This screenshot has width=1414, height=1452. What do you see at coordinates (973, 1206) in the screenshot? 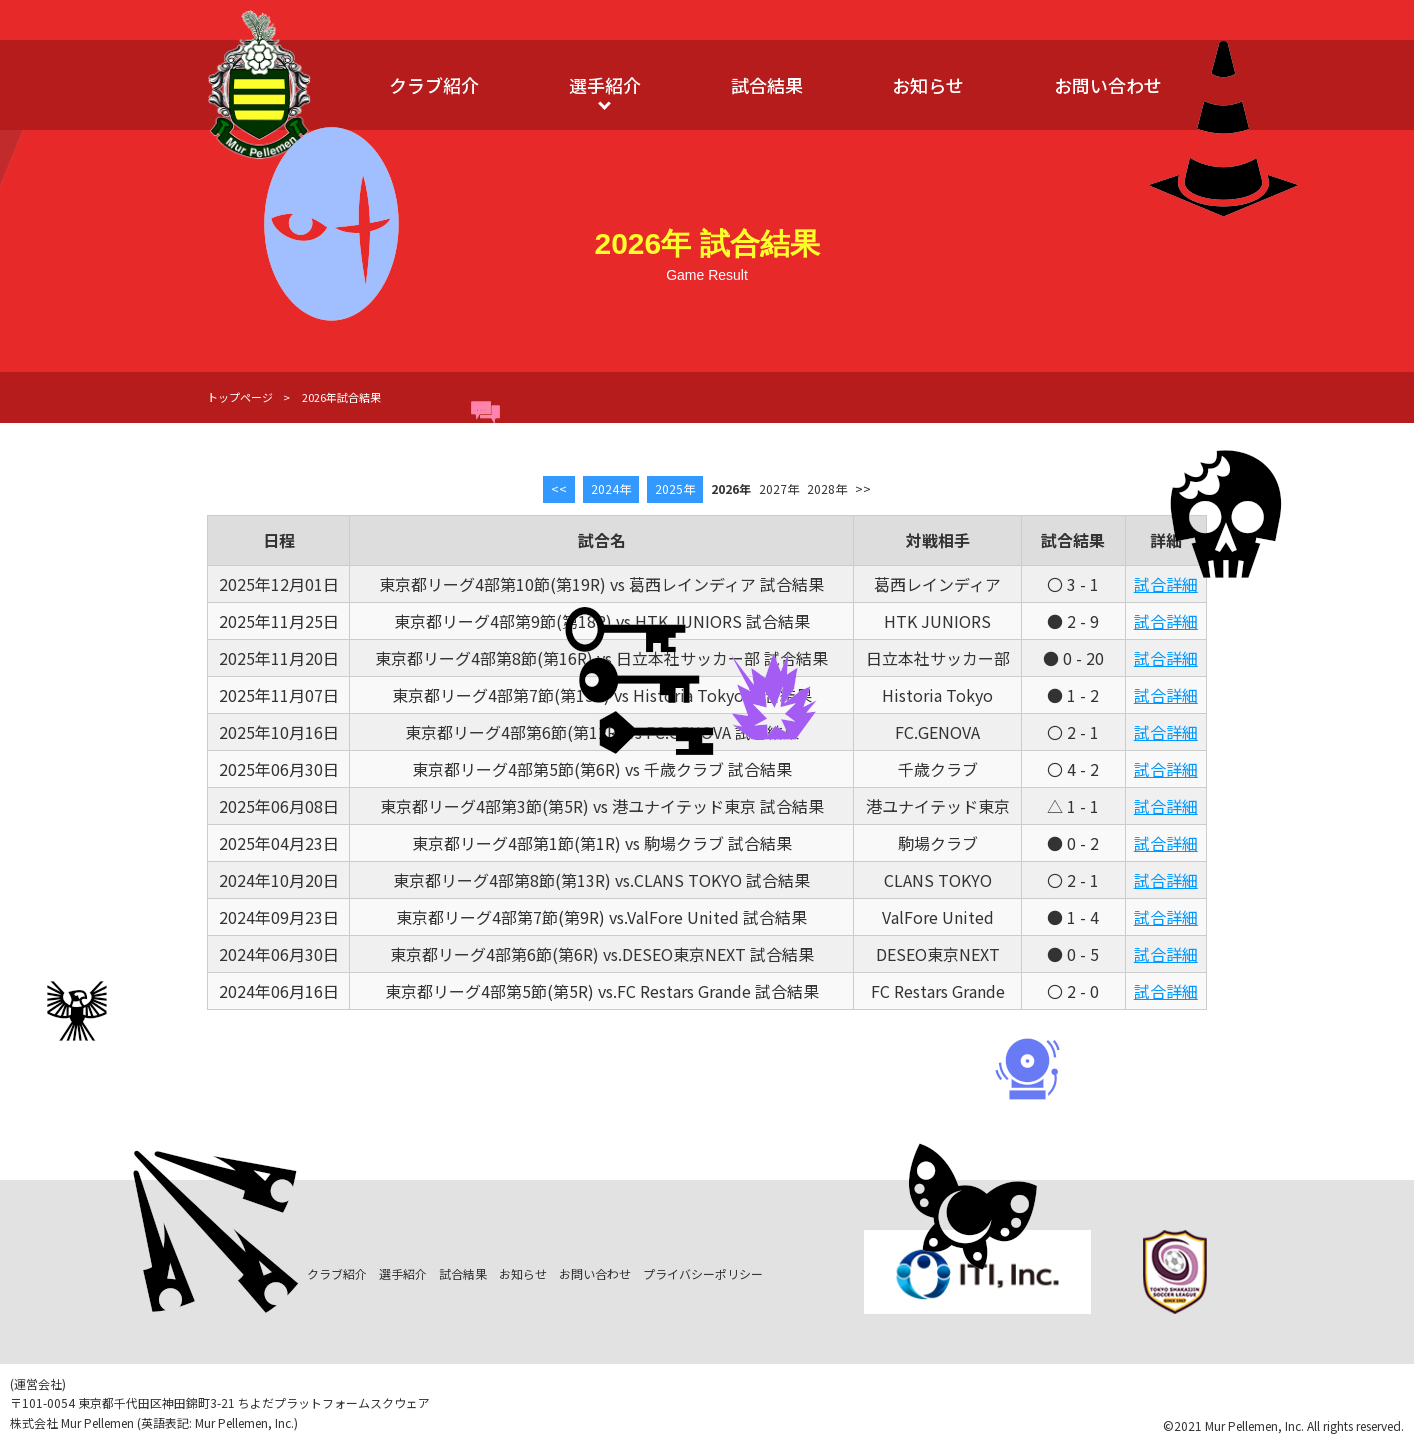
I see `select fairy character class or type` at bounding box center [973, 1206].